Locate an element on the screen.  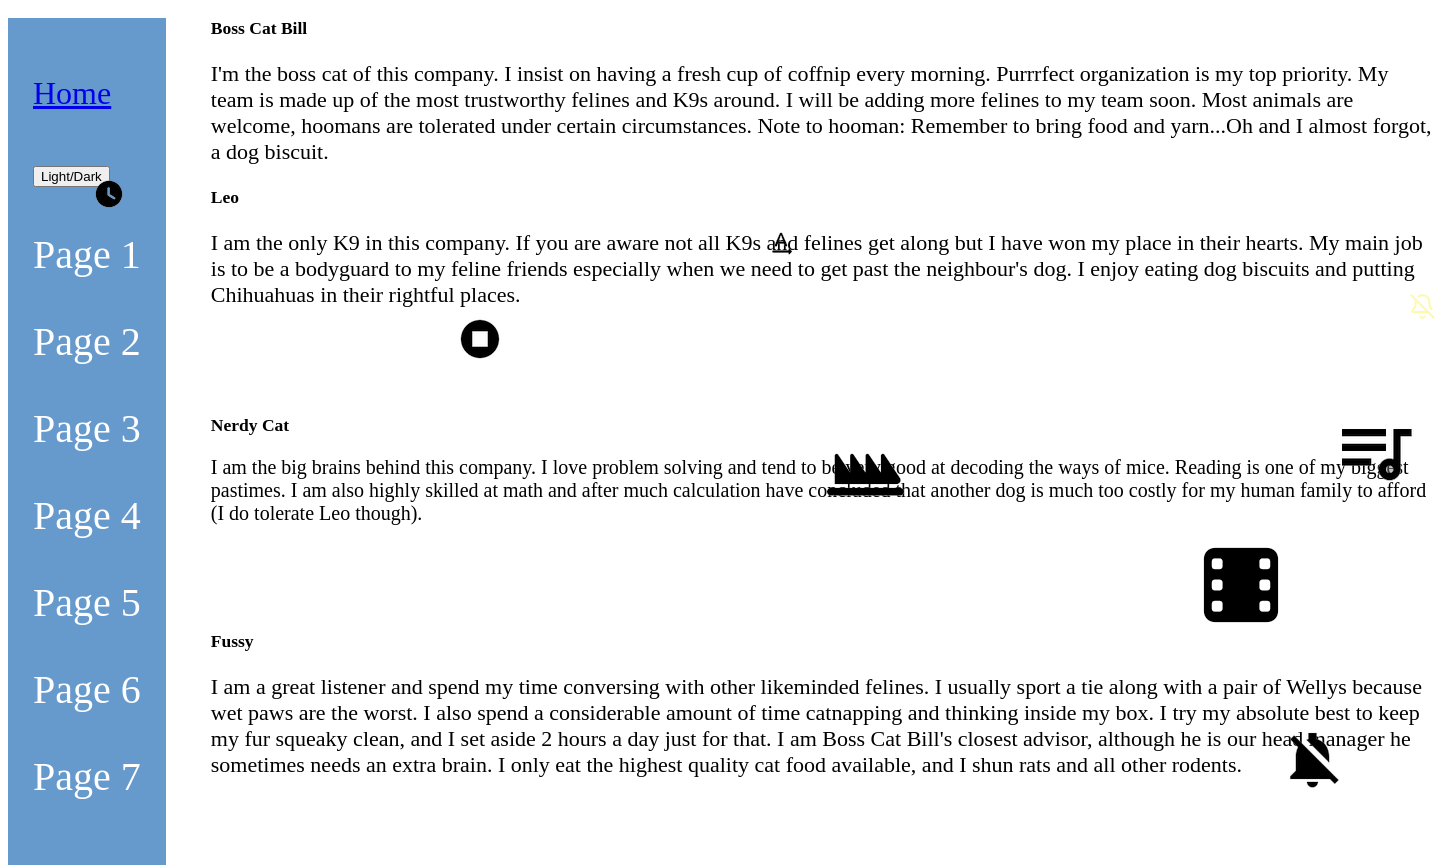
stop playback is located at coordinates (480, 339).